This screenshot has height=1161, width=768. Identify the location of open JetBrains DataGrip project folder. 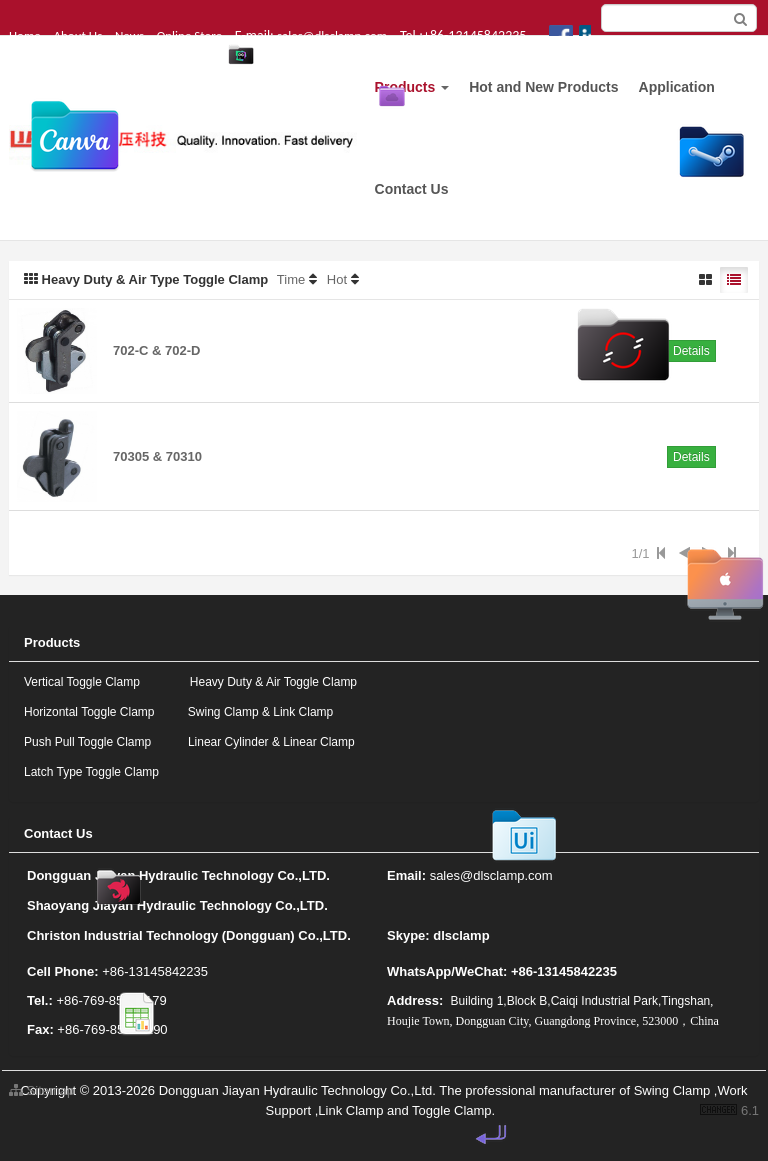
(241, 55).